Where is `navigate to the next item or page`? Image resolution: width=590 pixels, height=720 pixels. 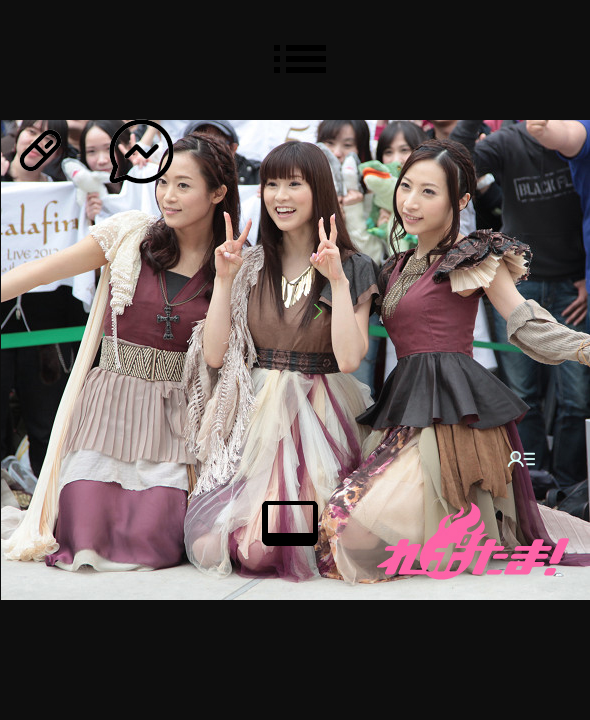
navigate to the next item or page is located at coordinates (317, 311).